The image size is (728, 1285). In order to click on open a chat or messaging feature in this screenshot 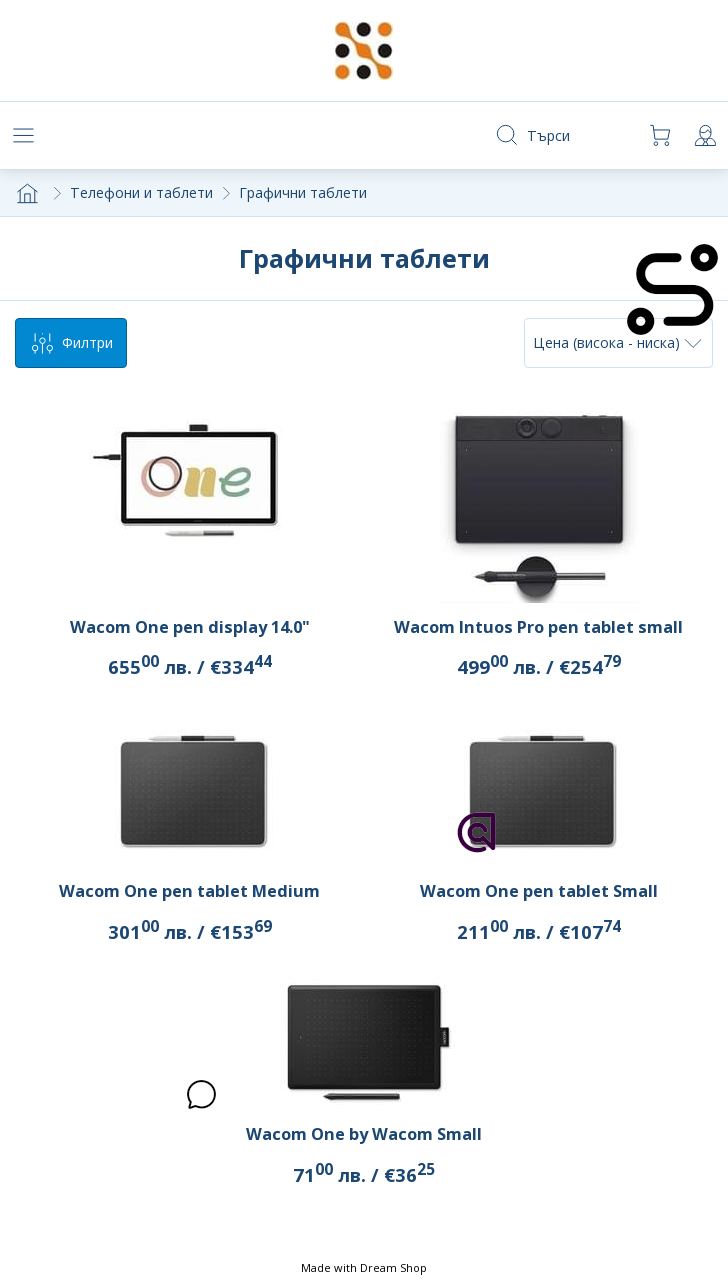, I will do `click(201, 1094)`.